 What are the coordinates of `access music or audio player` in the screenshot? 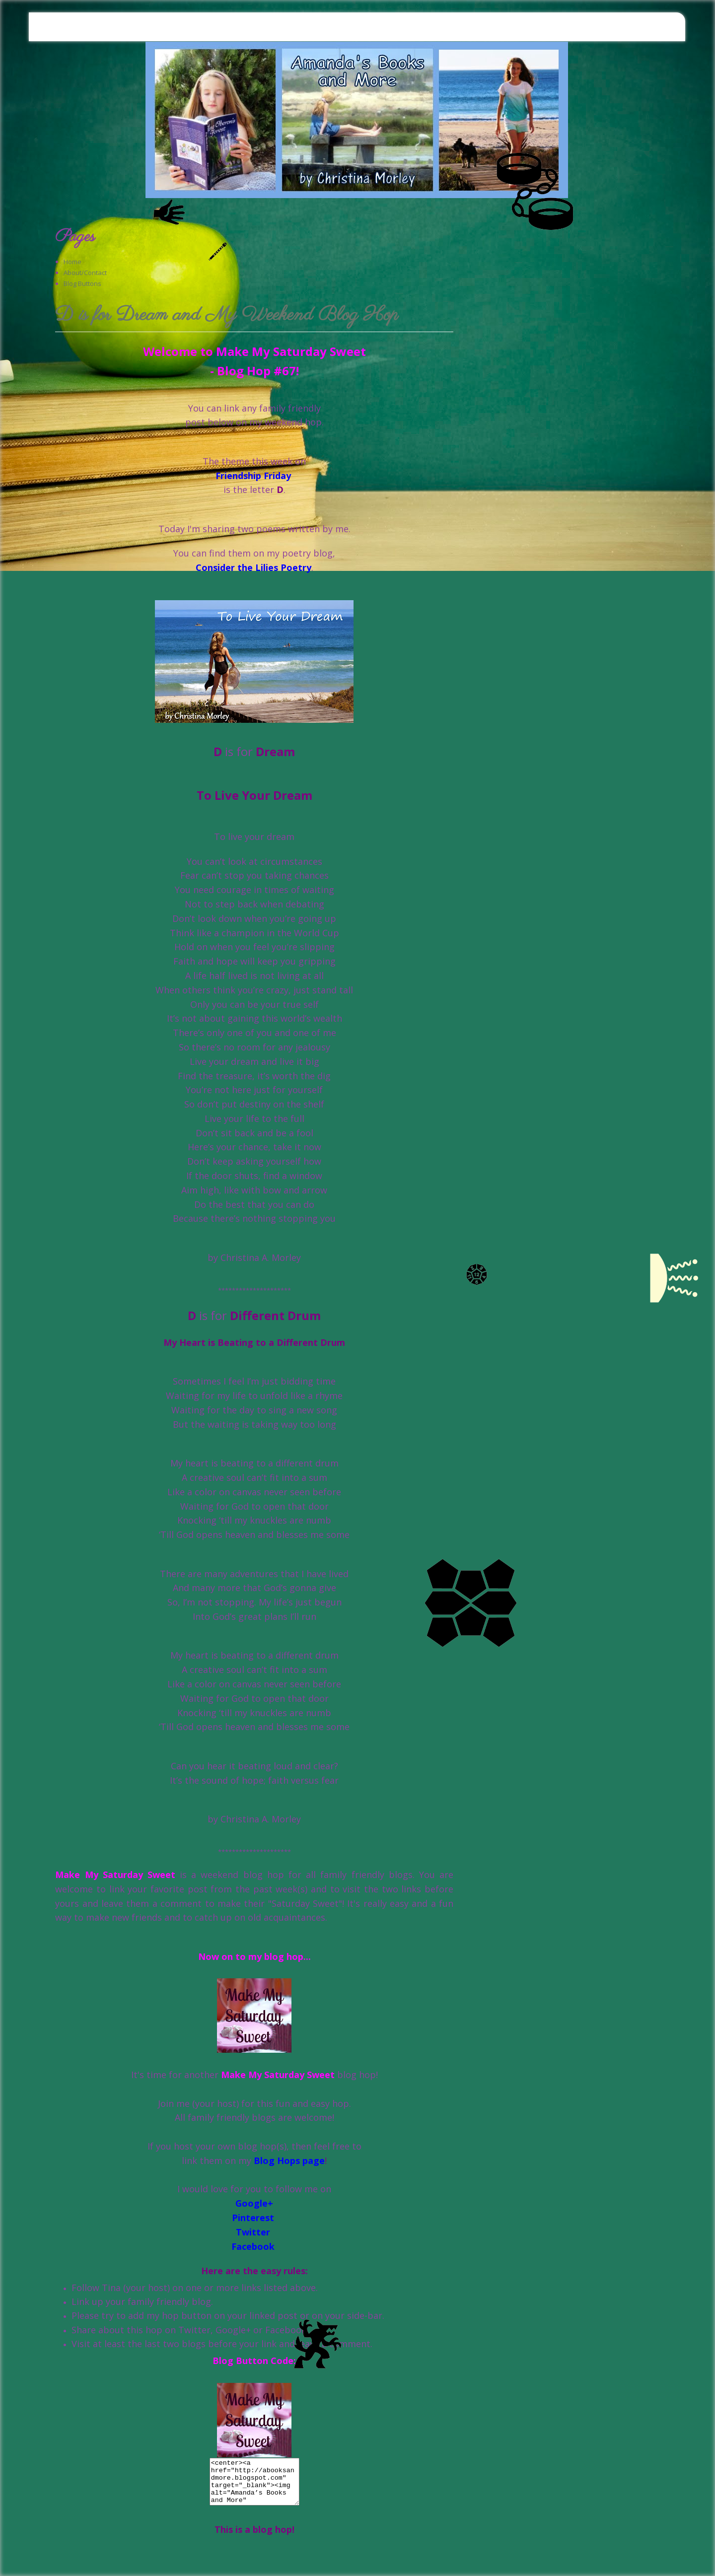 It's located at (217, 251).